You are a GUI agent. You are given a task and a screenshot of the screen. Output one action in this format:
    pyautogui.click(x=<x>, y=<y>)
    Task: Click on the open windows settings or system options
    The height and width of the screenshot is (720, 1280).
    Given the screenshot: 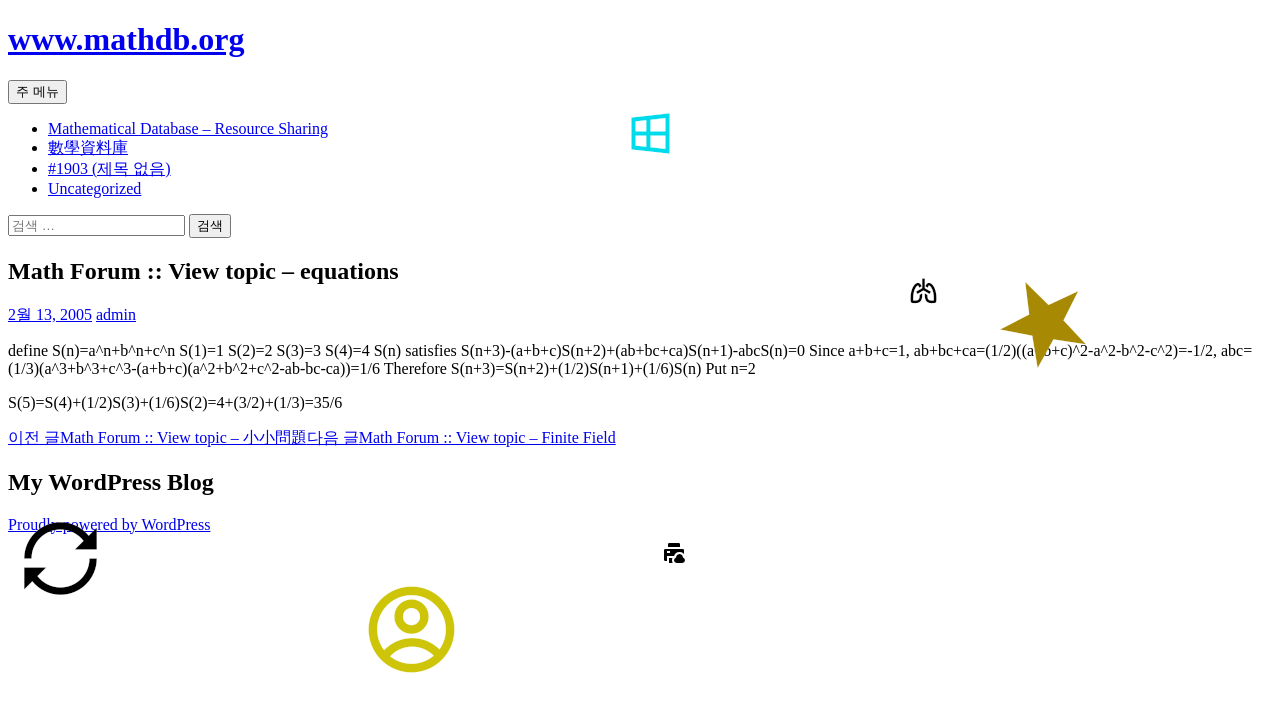 What is the action you would take?
    pyautogui.click(x=650, y=133)
    